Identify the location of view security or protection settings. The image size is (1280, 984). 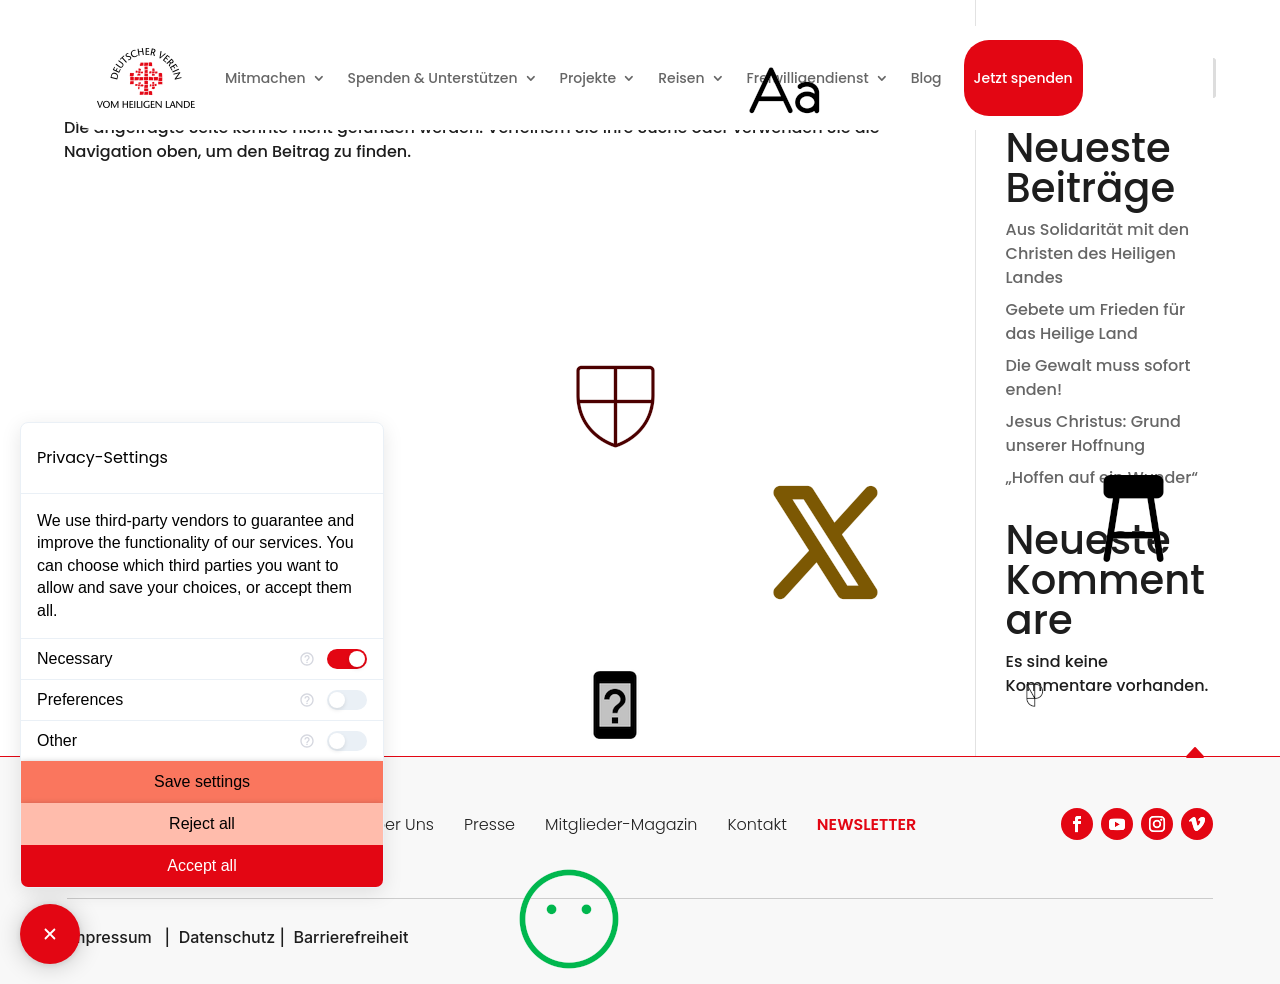
(615, 401).